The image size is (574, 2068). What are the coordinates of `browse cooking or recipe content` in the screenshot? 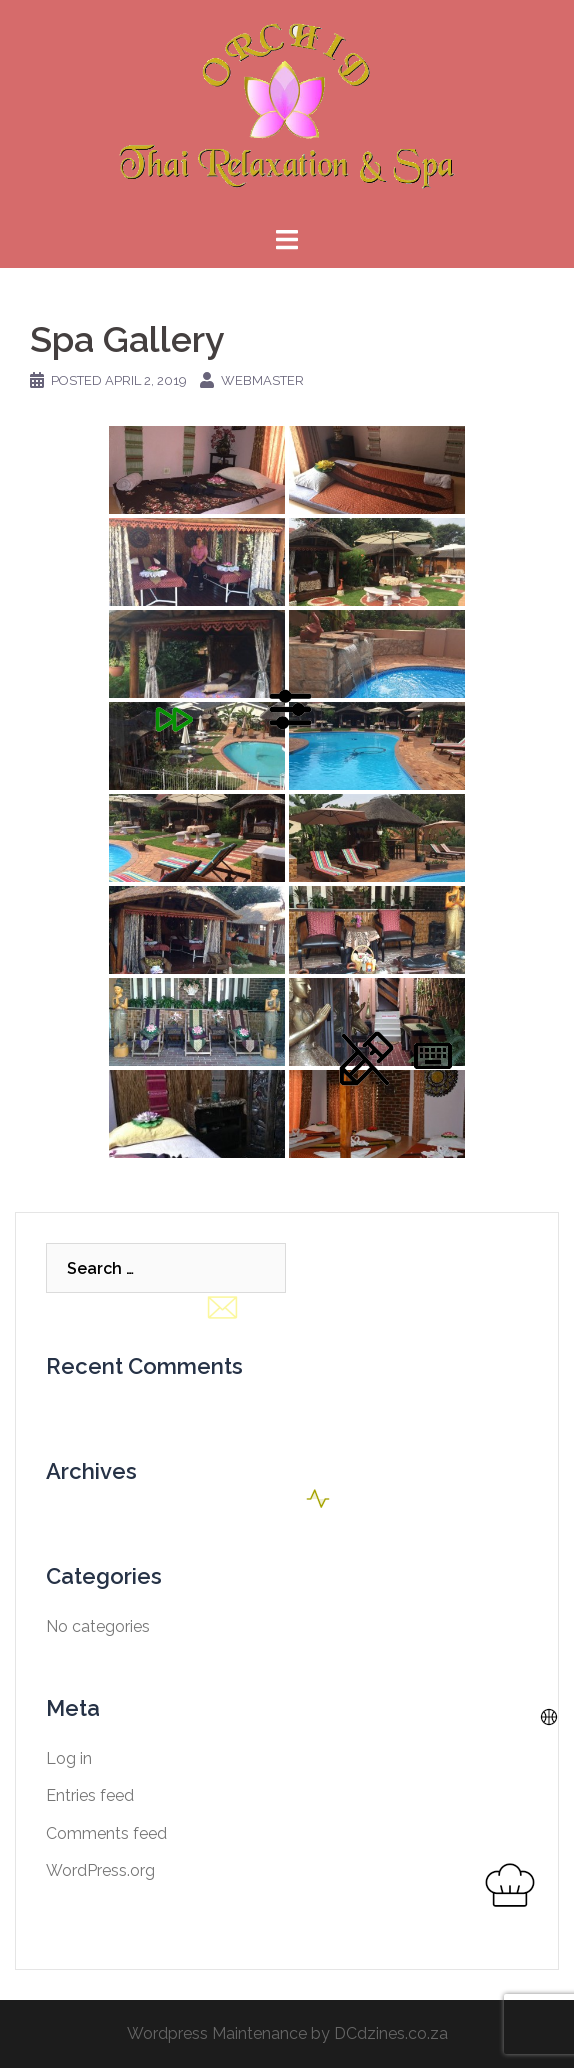 It's located at (510, 1886).